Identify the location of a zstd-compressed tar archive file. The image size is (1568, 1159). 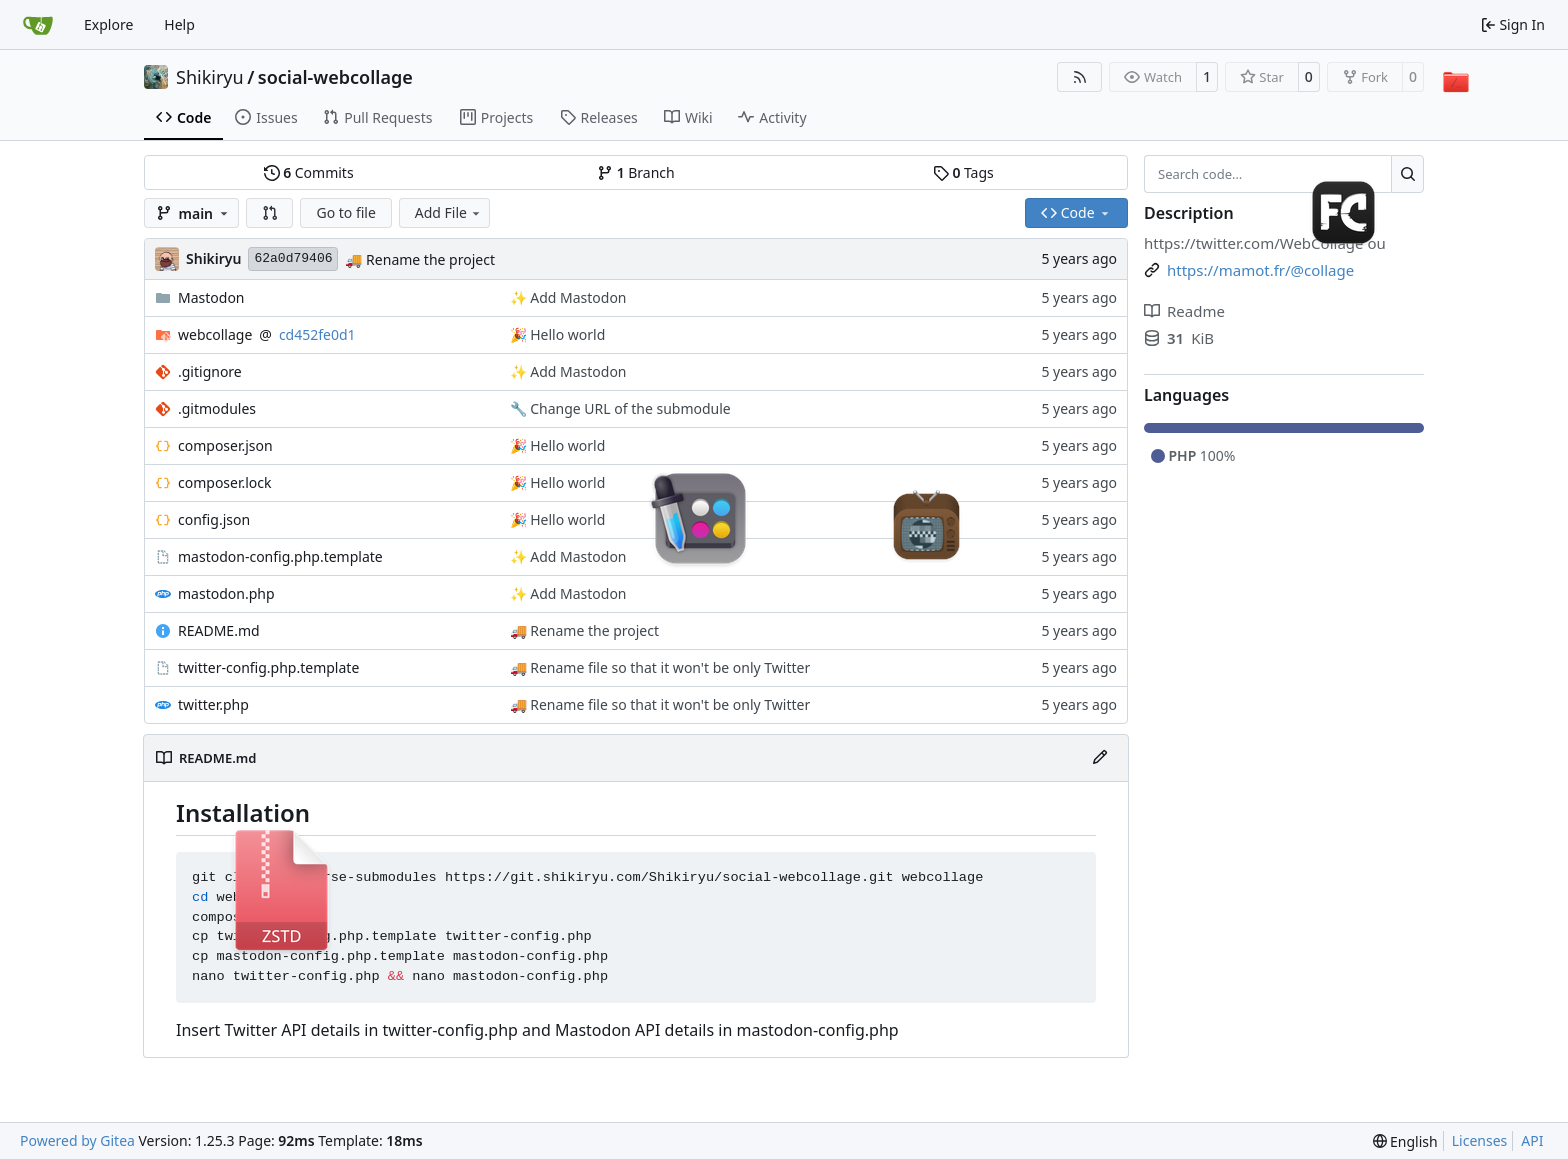
(281, 892).